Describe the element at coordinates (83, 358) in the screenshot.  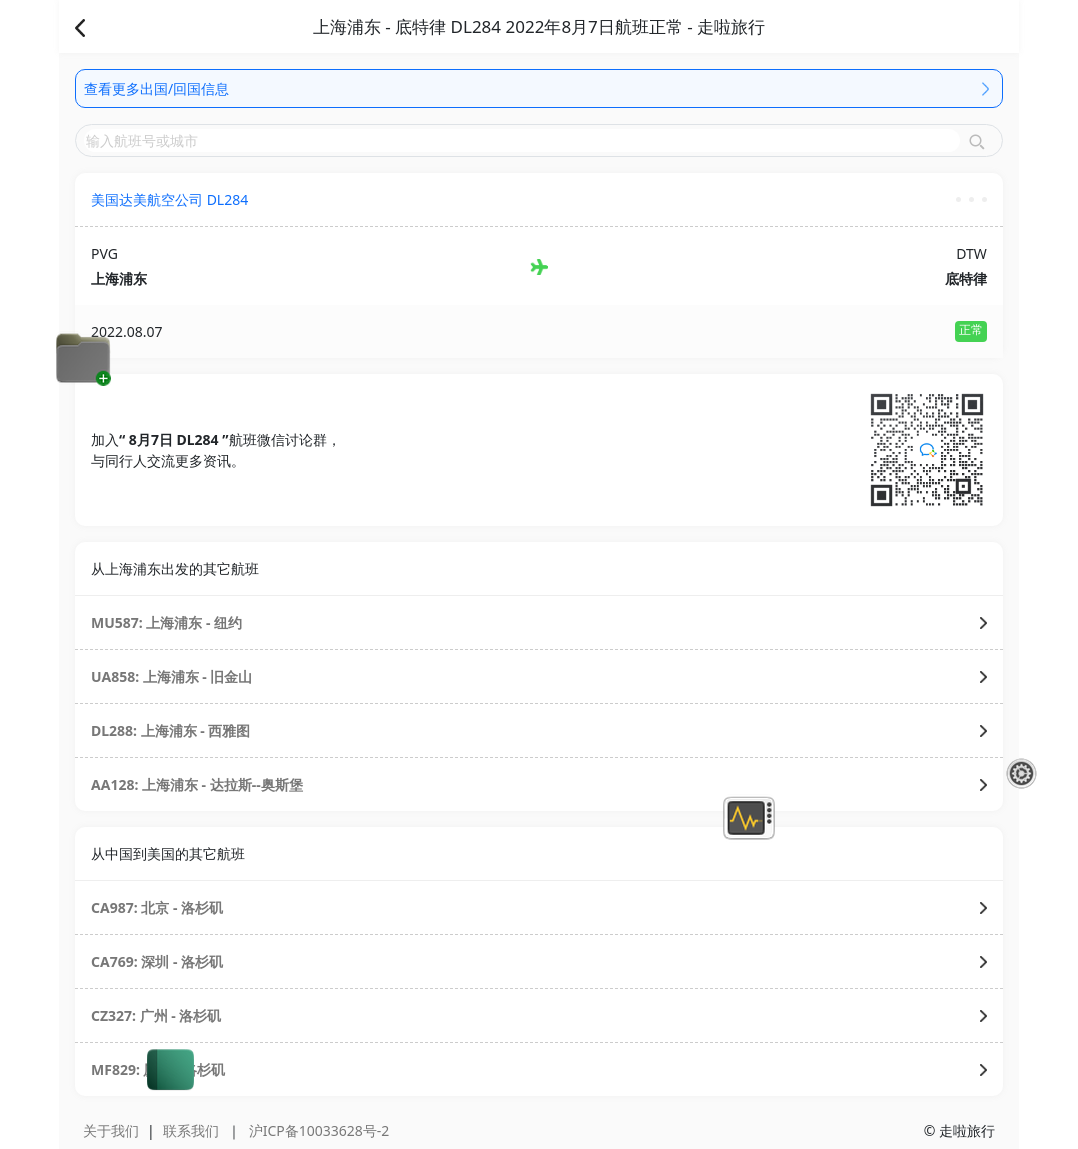
I see `create a new folder` at that location.